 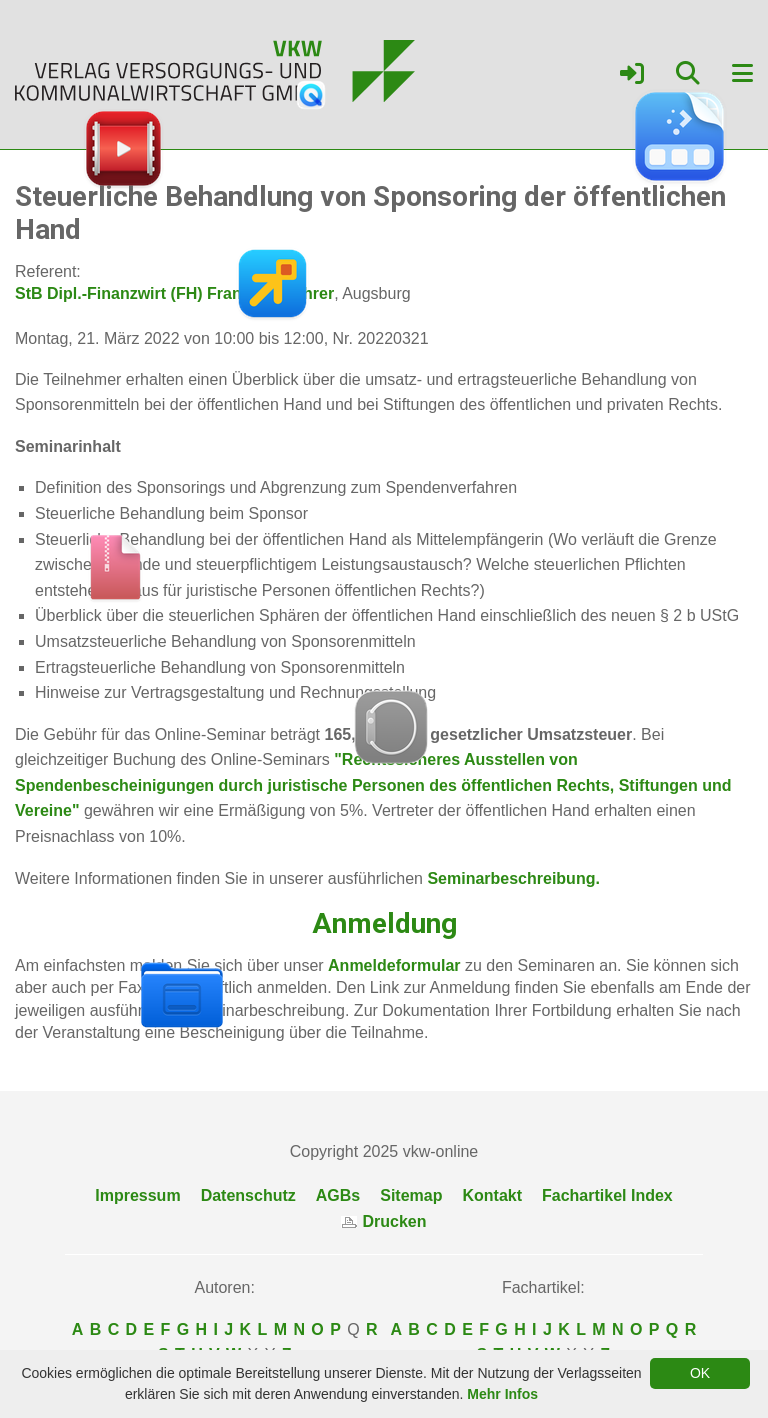 What do you see at coordinates (311, 95) in the screenshot?
I see `open SMPlayer media player` at bounding box center [311, 95].